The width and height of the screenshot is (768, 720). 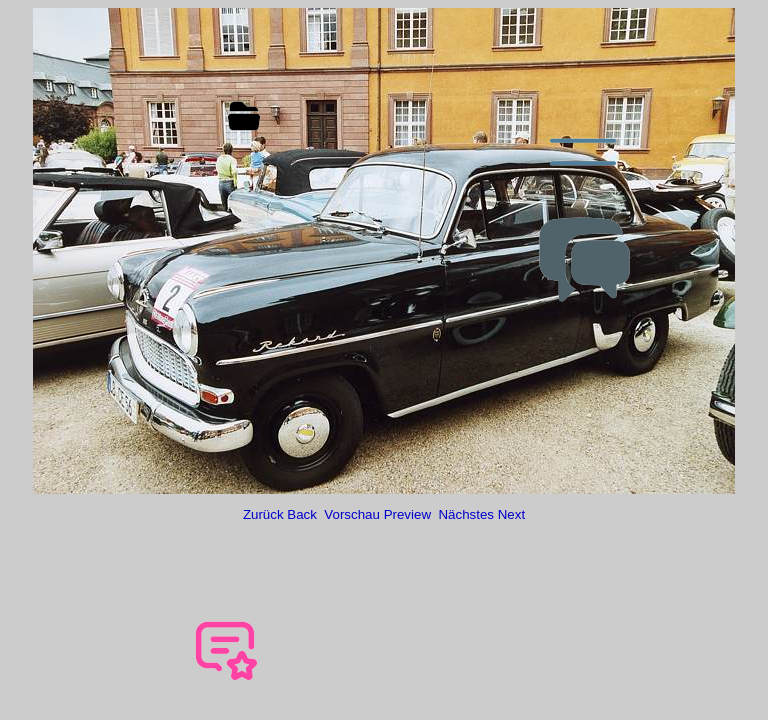 I want to click on view starred or favorite messages, so click(x=225, y=648).